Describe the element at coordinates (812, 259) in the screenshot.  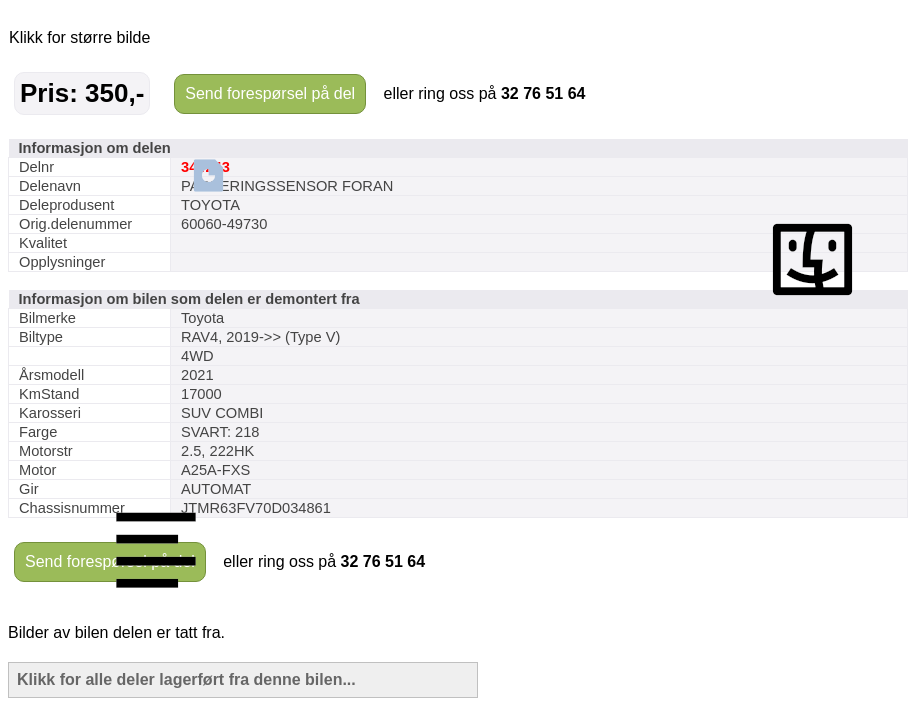
I see `open Finder to browse files` at that location.